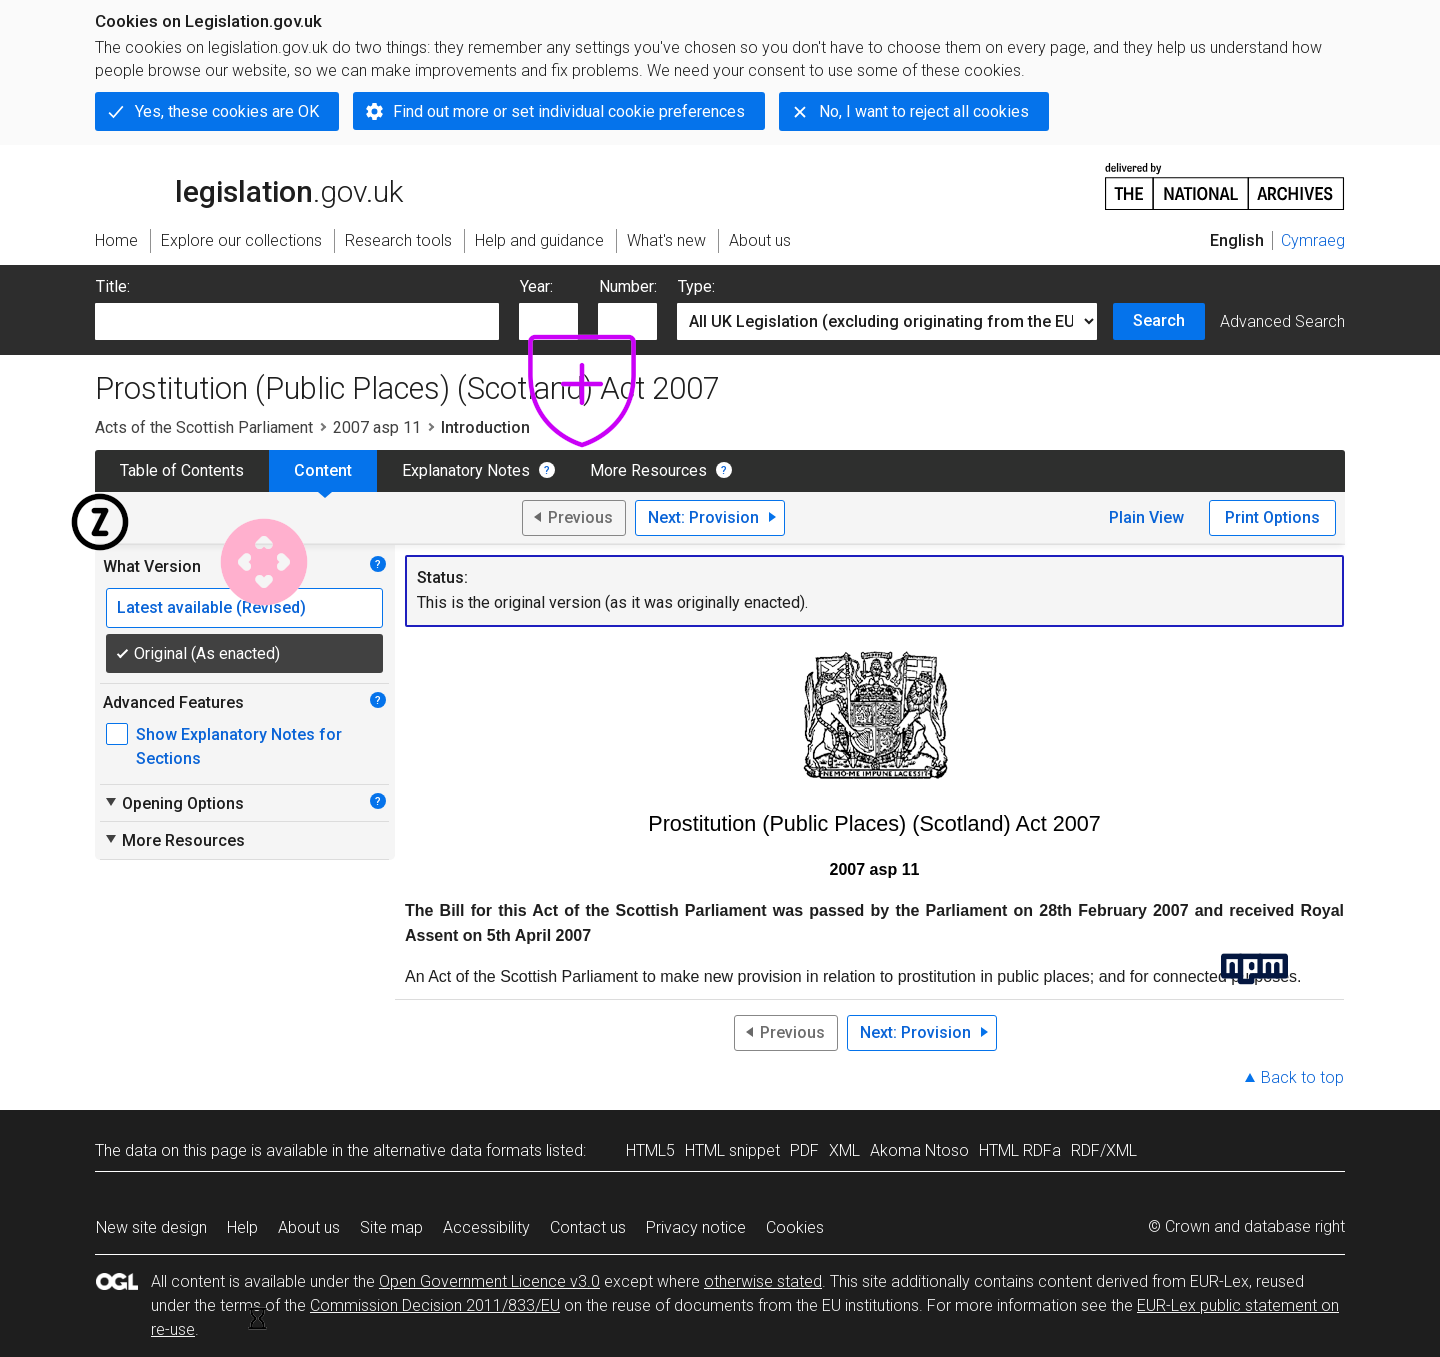 This screenshot has height=1357, width=1440. What do you see at coordinates (100, 522) in the screenshot?
I see `indicates z-index or layer ordering controls` at bounding box center [100, 522].